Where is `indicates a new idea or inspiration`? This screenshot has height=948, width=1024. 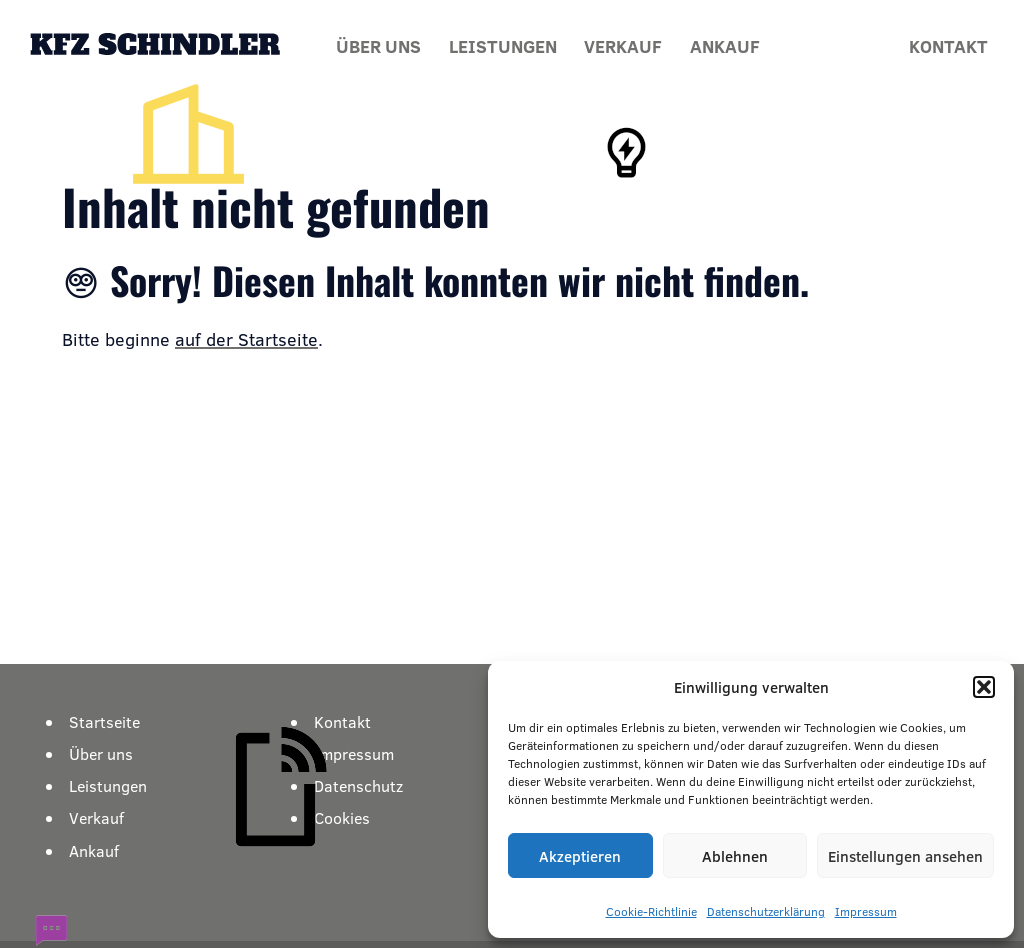
indicates a new idea or inspiration is located at coordinates (626, 151).